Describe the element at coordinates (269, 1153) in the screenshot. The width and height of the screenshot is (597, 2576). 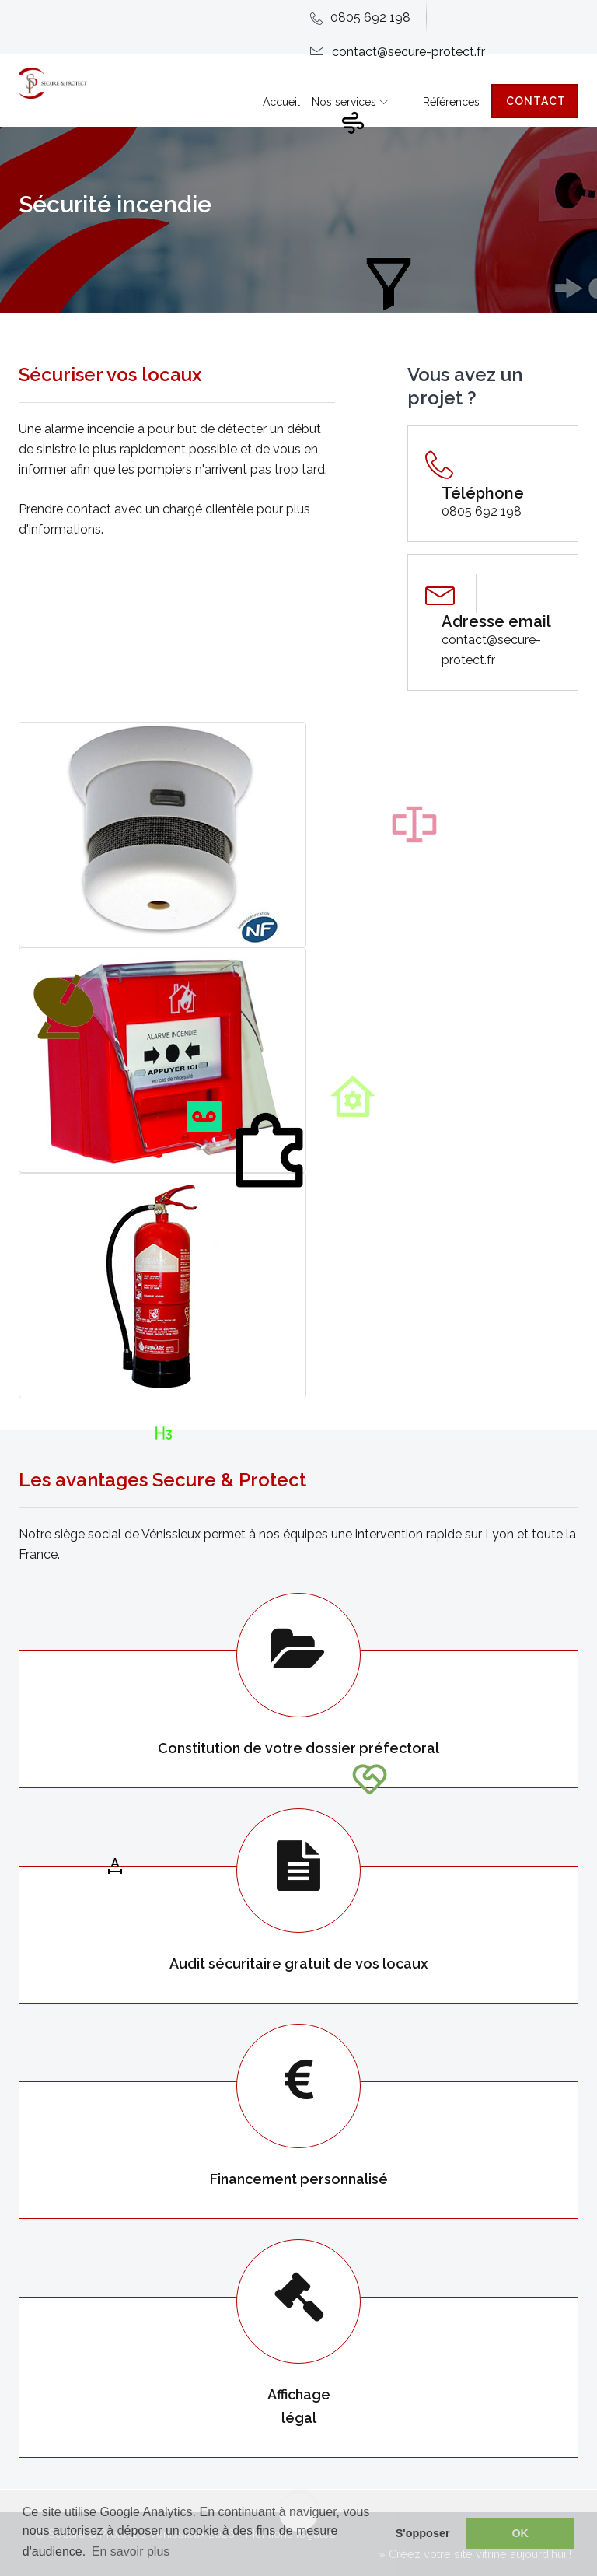
I see `access plugins or extensions` at that location.